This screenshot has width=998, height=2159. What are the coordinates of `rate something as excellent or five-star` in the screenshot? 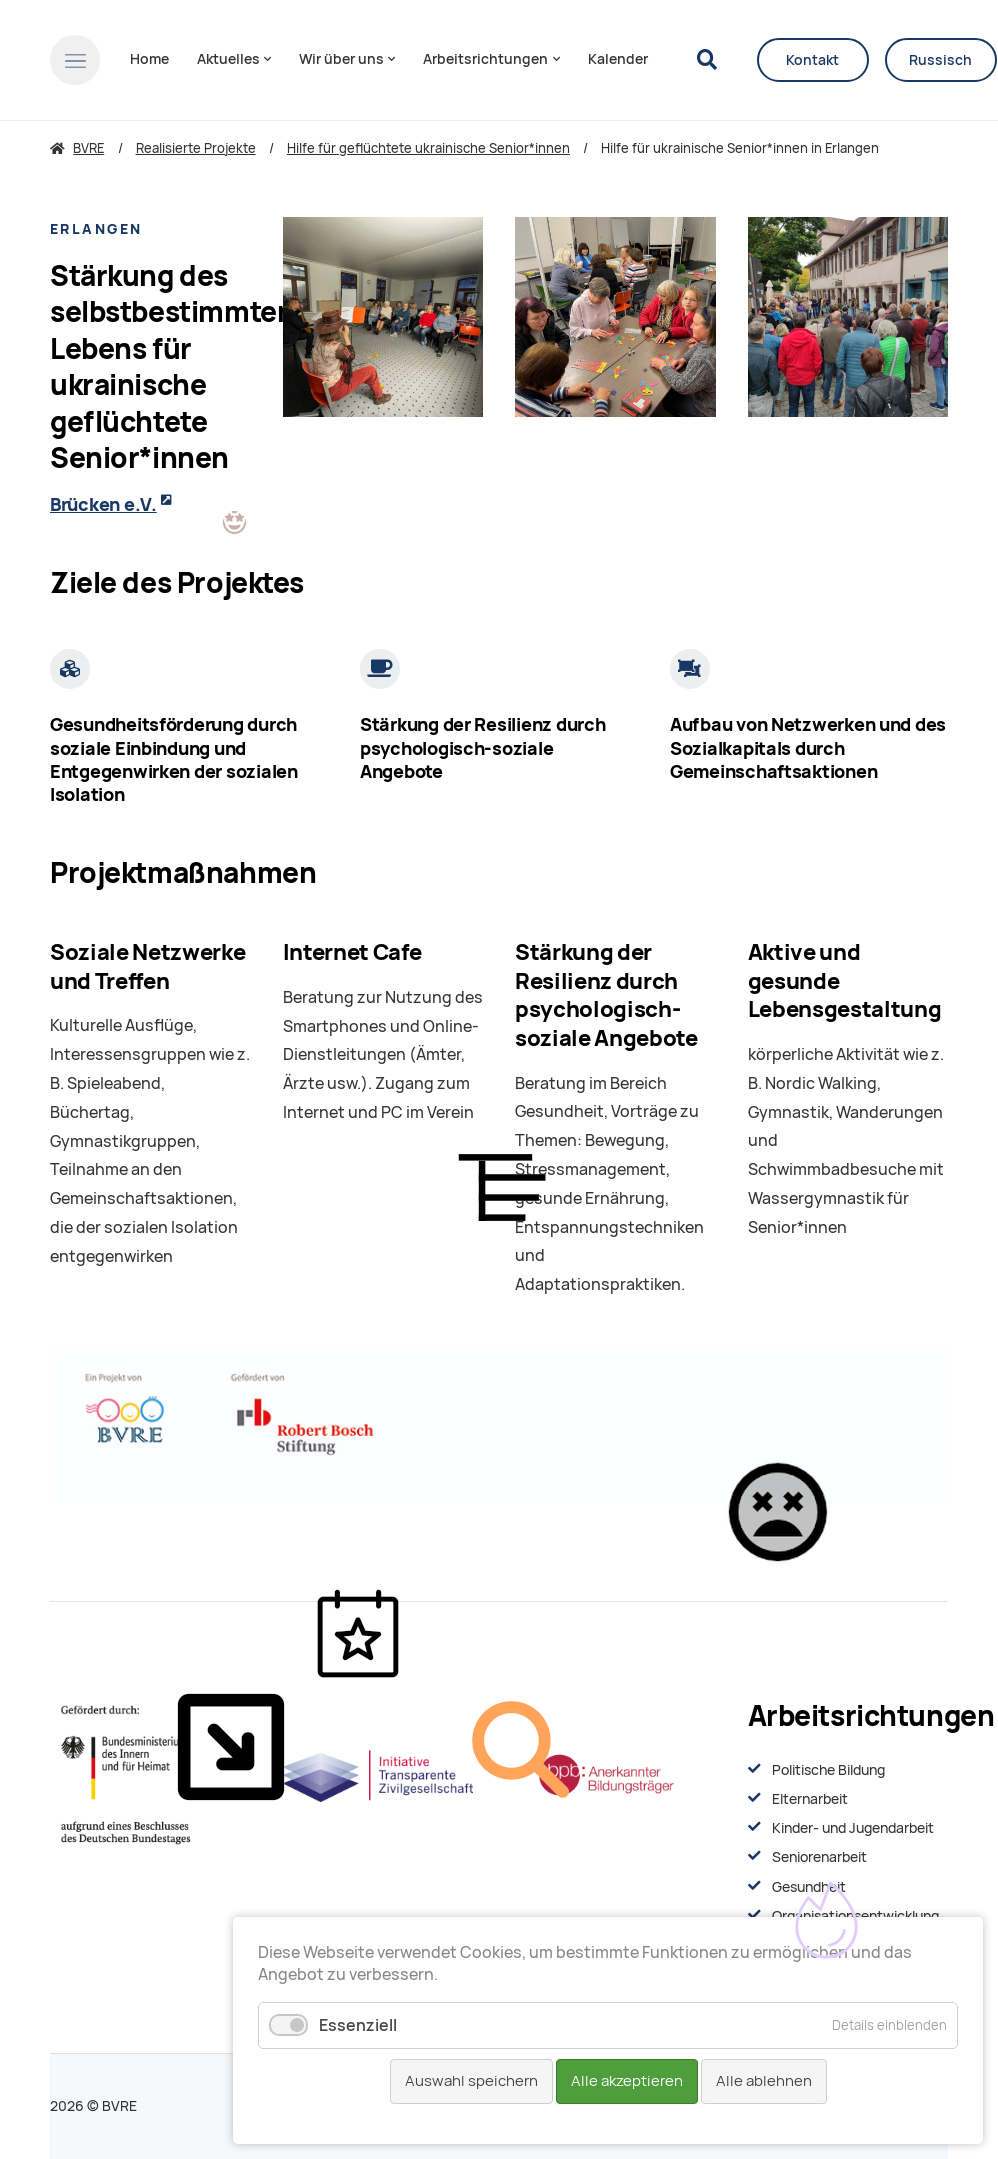 It's located at (234, 522).